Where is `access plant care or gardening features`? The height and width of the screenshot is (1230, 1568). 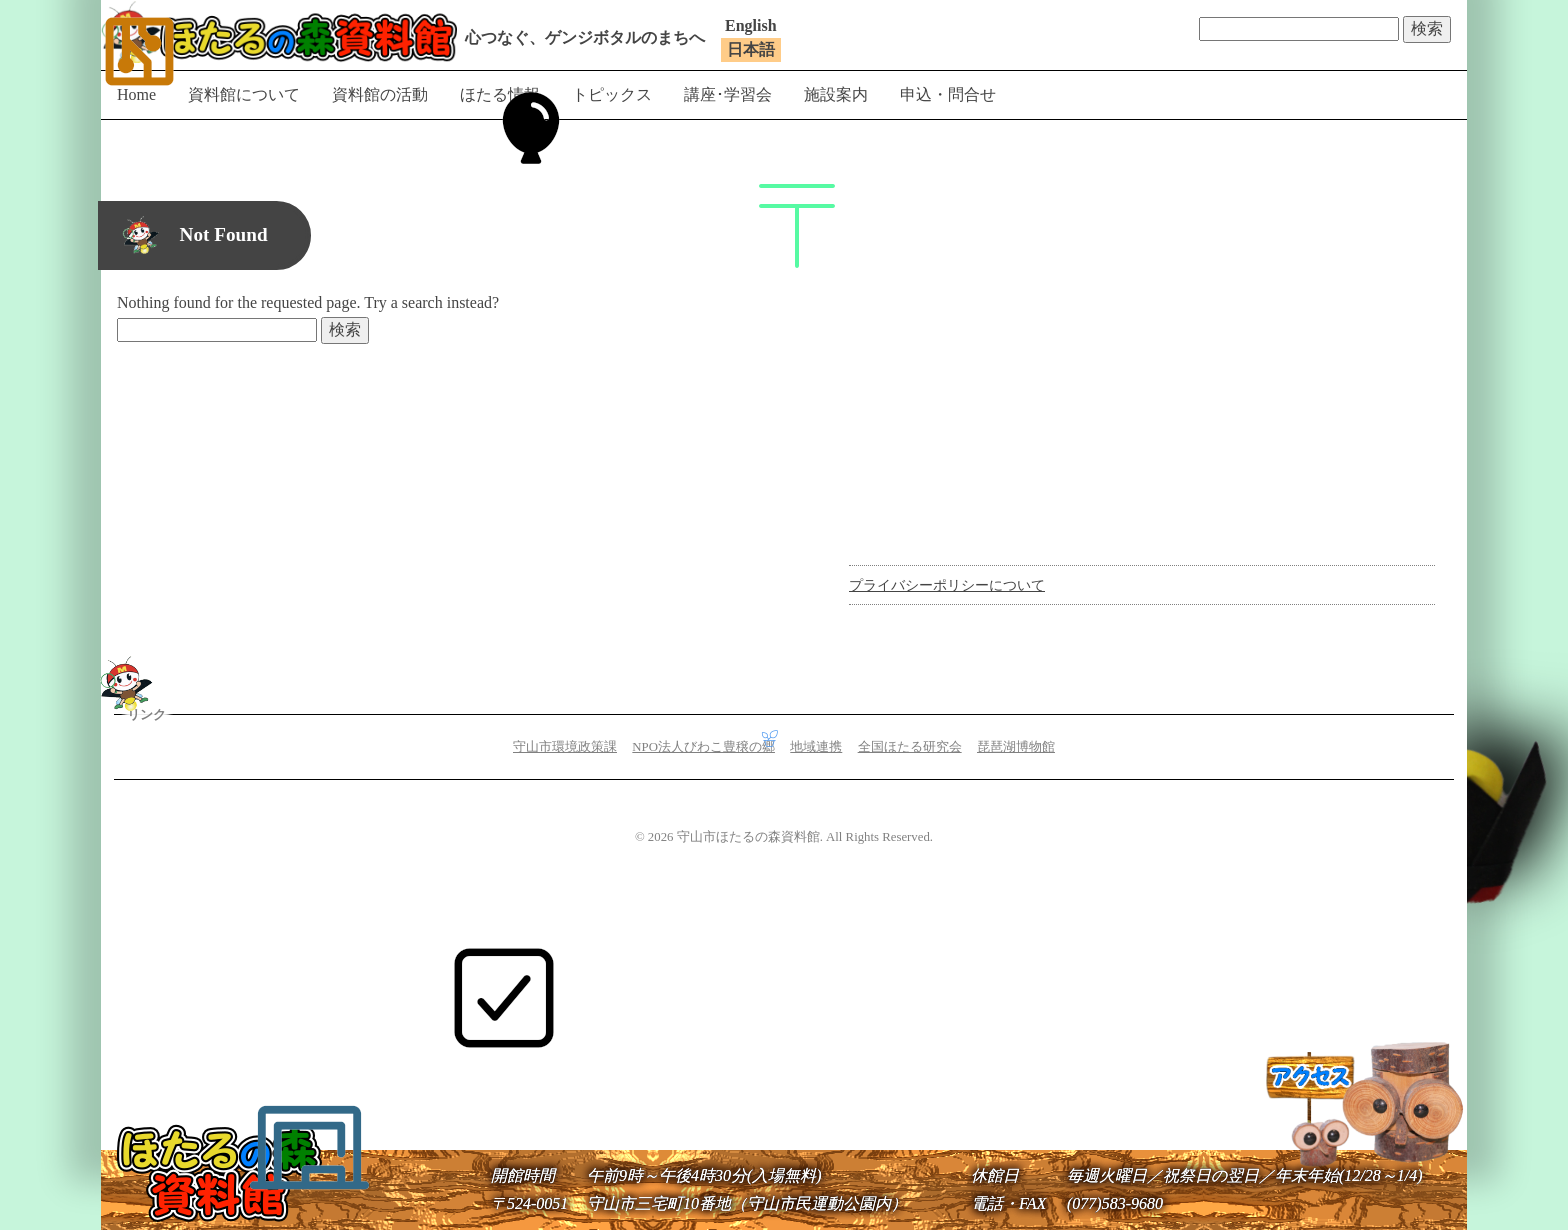
access plant care or gardening features is located at coordinates (769, 738).